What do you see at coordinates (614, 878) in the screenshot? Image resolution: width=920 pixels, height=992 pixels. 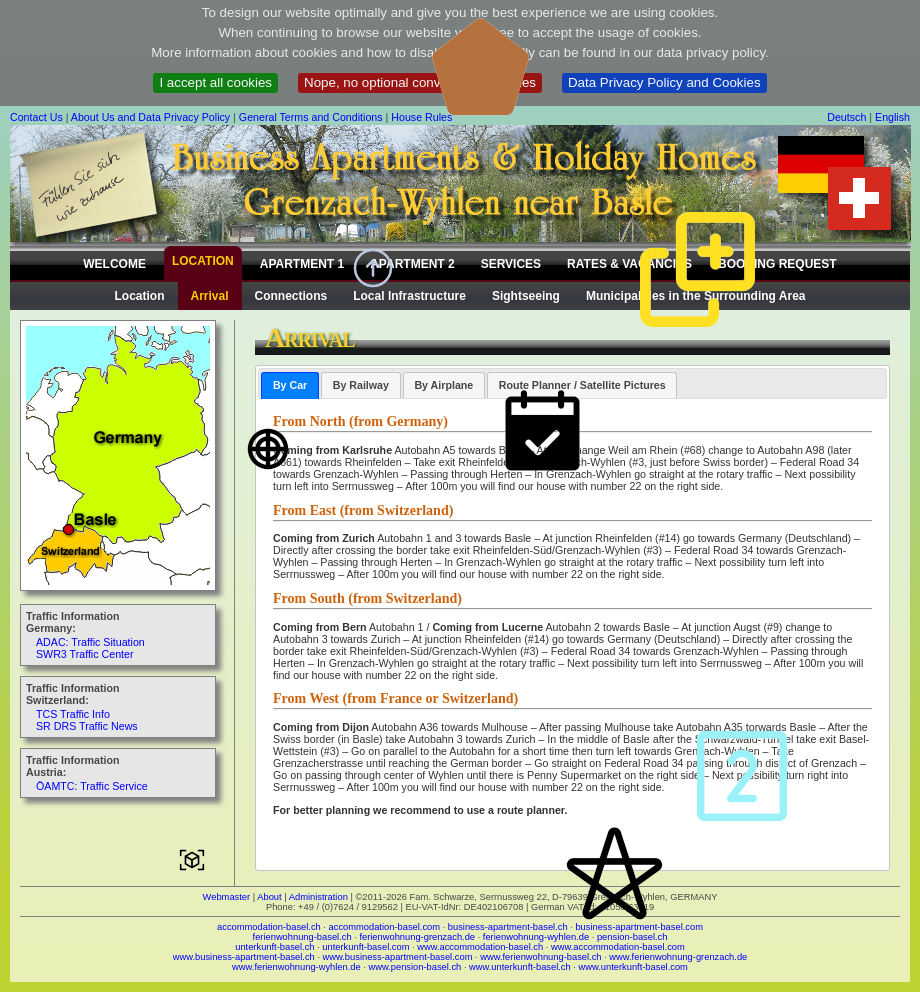 I see `select or apply a pentagram symbol` at bounding box center [614, 878].